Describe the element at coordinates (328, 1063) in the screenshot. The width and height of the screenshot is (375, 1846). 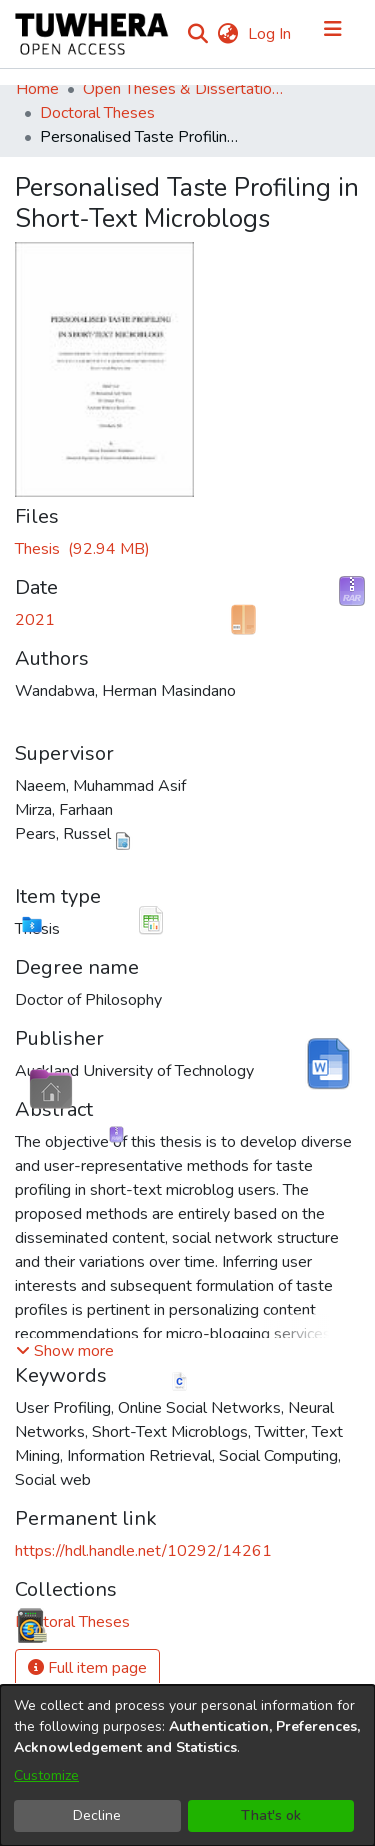
I see `a microsoft word document file` at that location.